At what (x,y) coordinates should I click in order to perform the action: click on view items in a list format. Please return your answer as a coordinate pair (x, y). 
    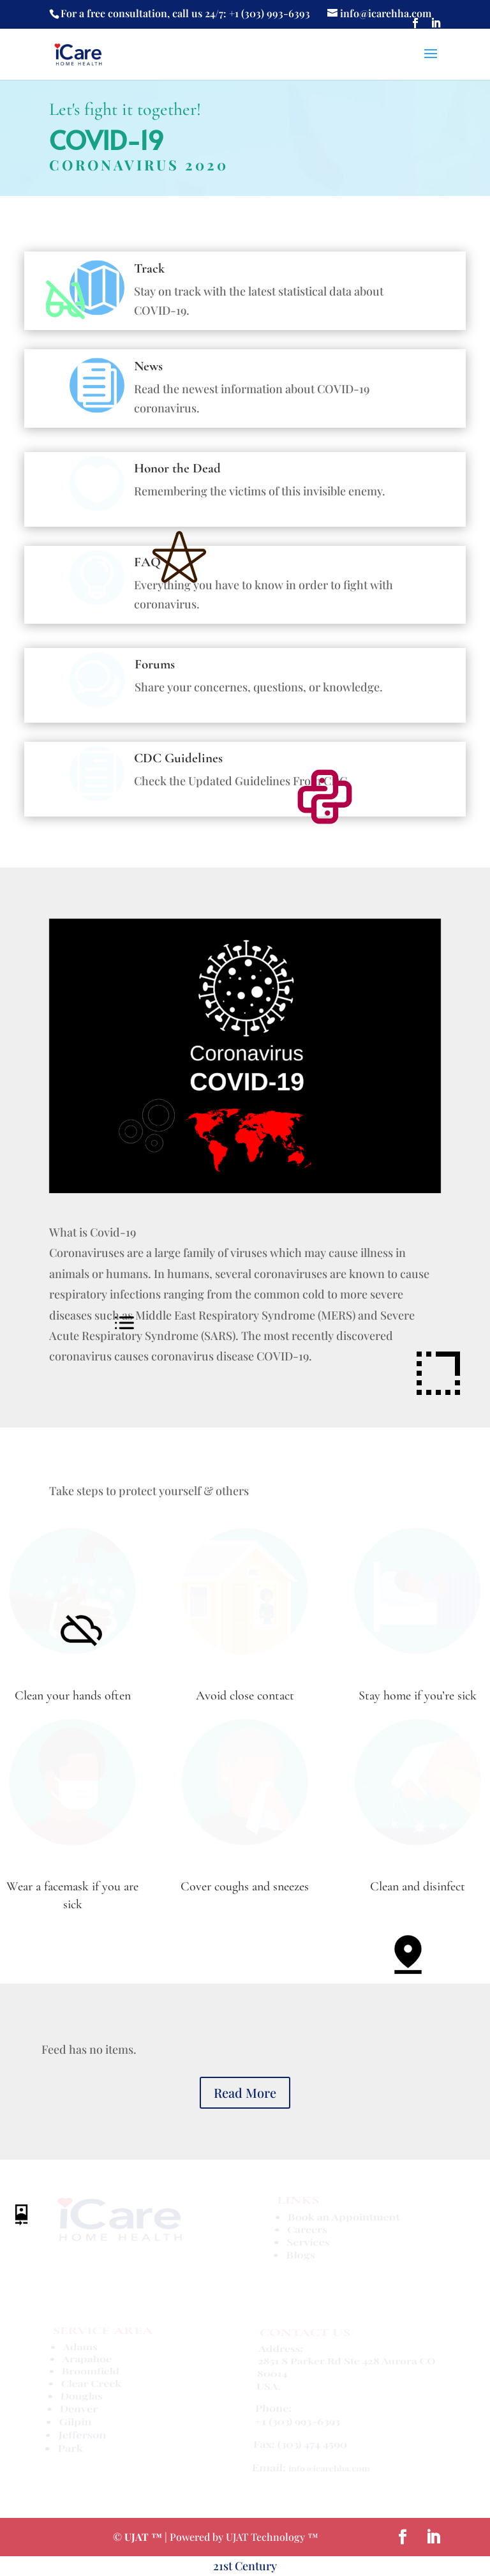
    Looking at the image, I should click on (124, 1323).